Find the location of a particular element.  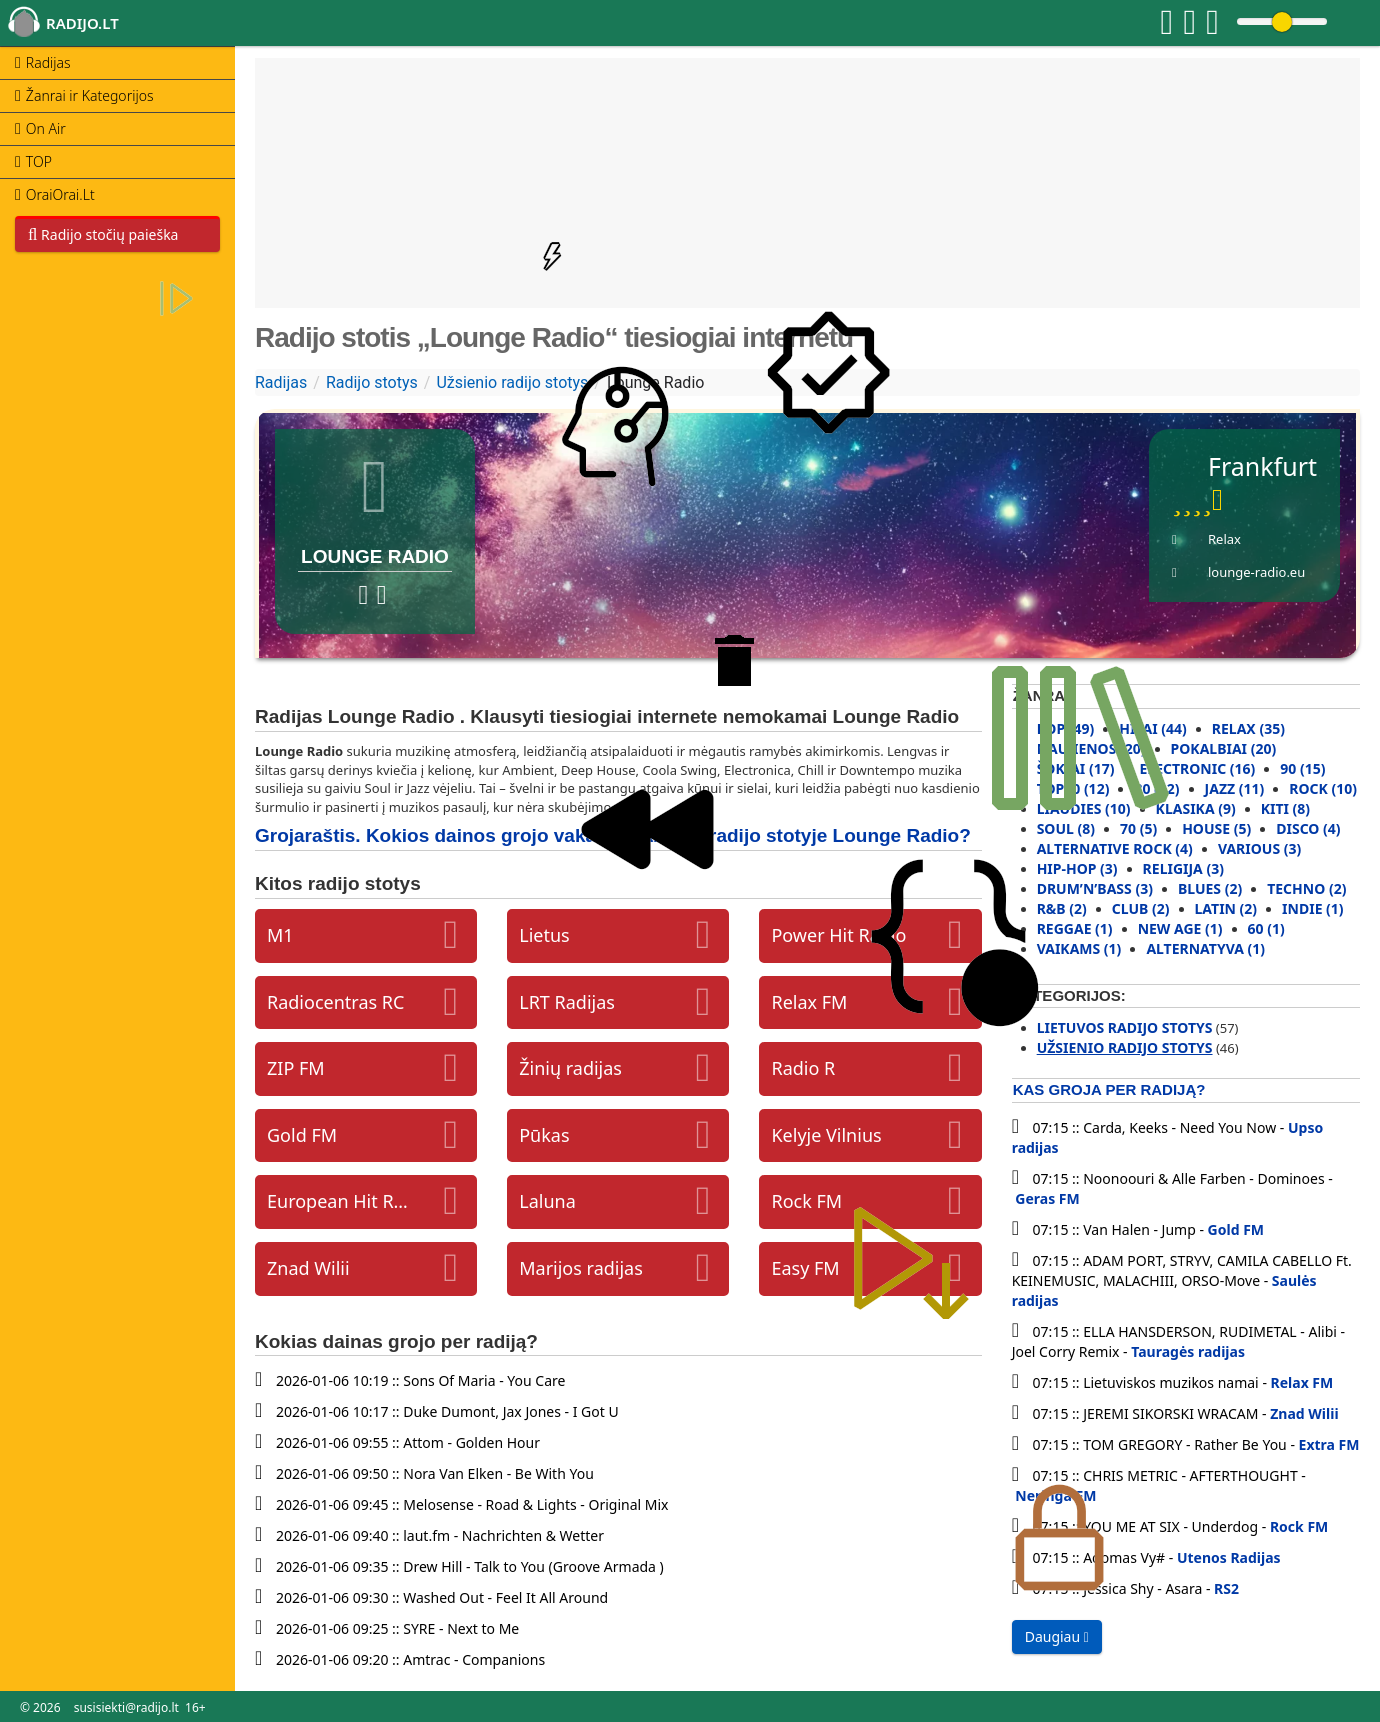

access your saved library or collection is located at coordinates (1076, 738).